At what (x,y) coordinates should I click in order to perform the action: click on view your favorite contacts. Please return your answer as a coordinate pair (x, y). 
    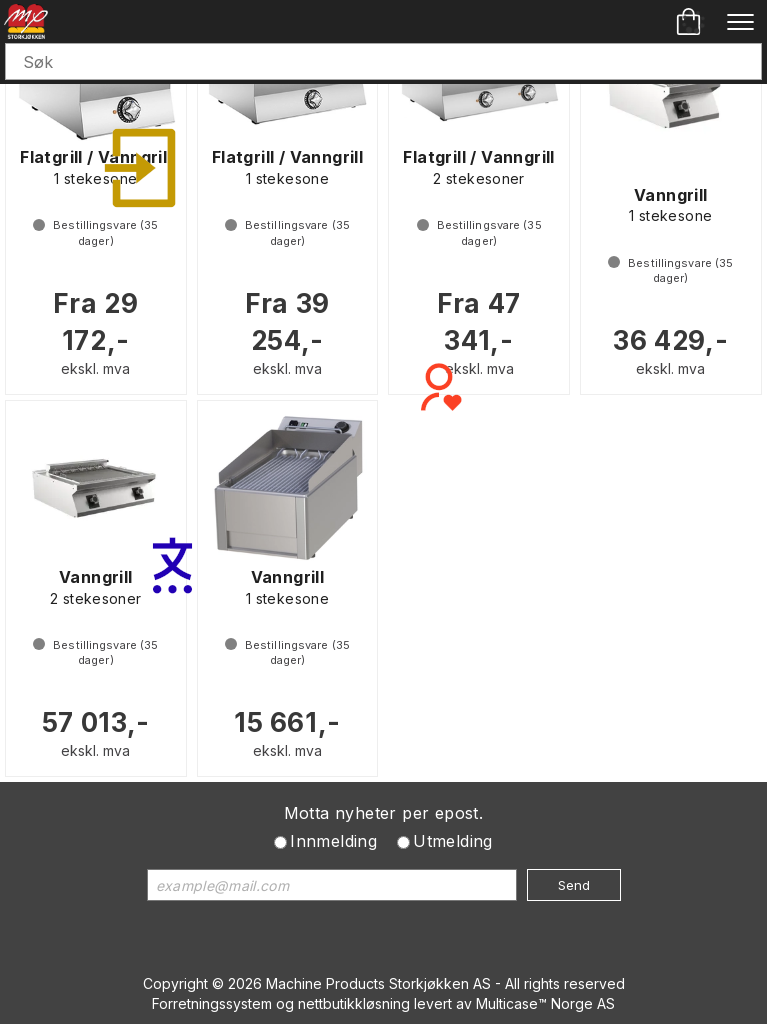
    Looking at the image, I should click on (439, 388).